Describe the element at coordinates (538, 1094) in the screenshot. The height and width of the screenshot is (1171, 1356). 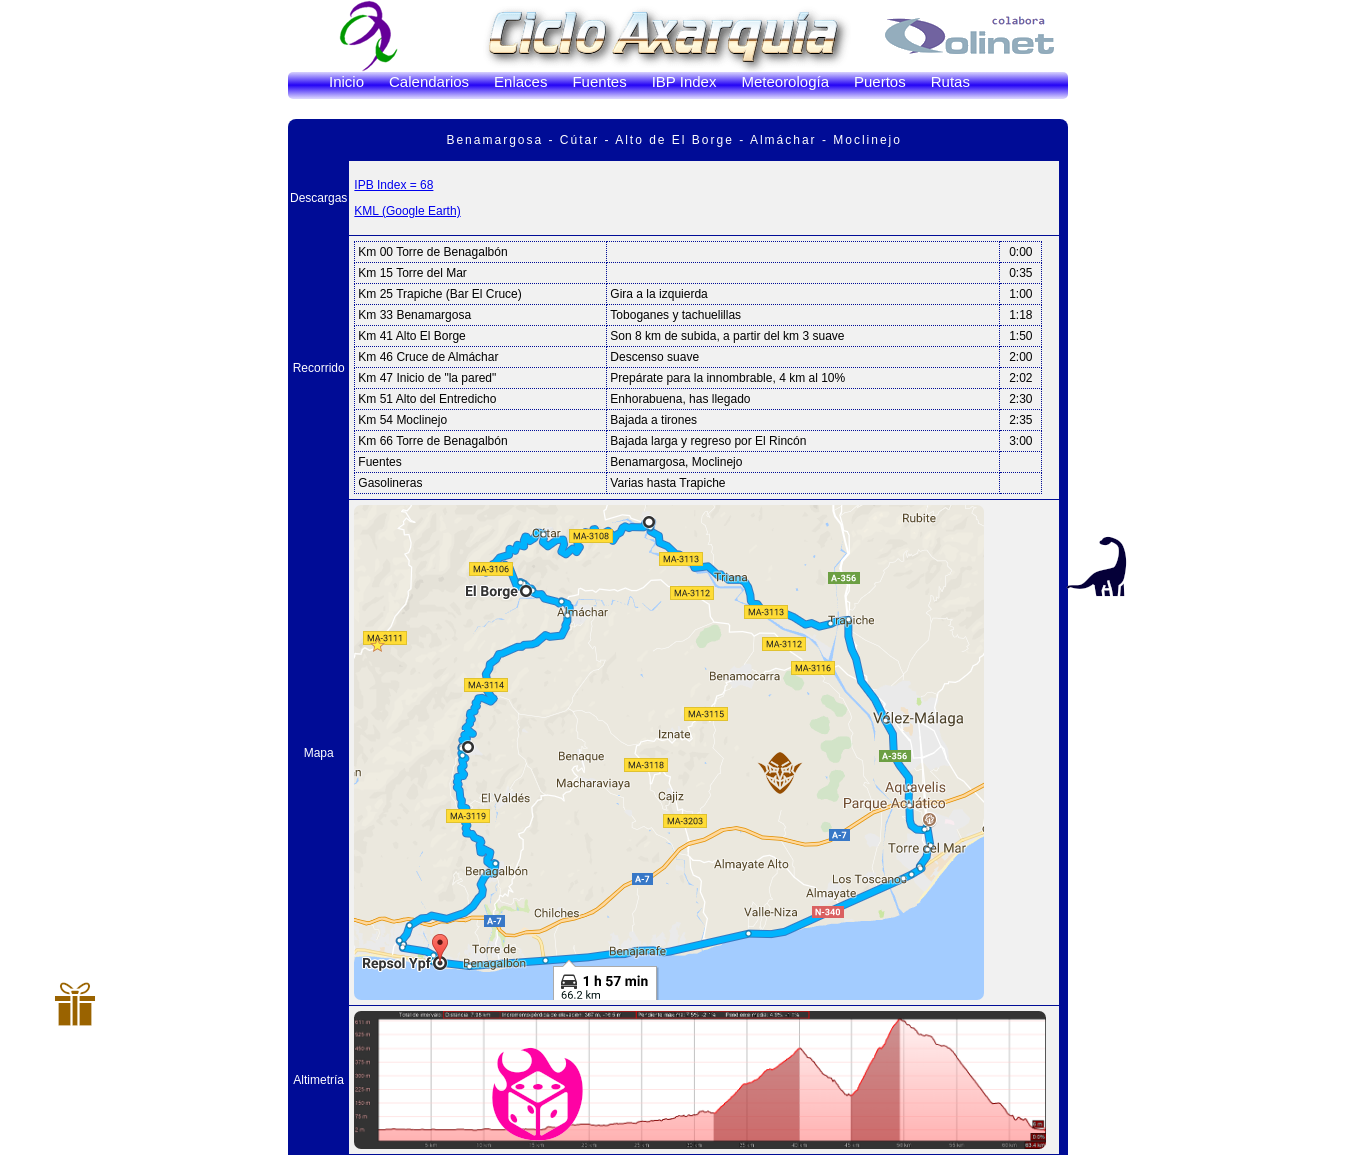
I see `activate a risky or high-stakes game mode` at that location.